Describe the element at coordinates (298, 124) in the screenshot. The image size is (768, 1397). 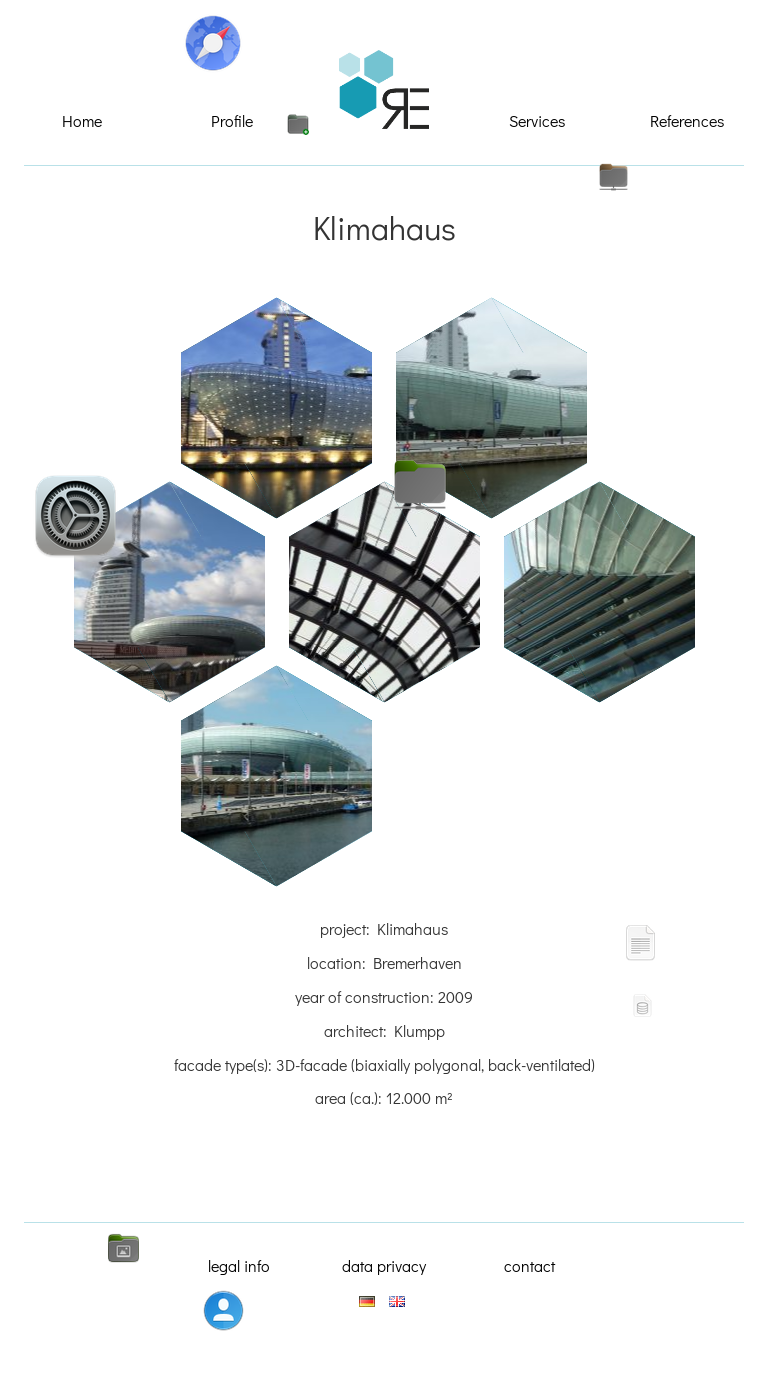
I see `create a new folder` at that location.